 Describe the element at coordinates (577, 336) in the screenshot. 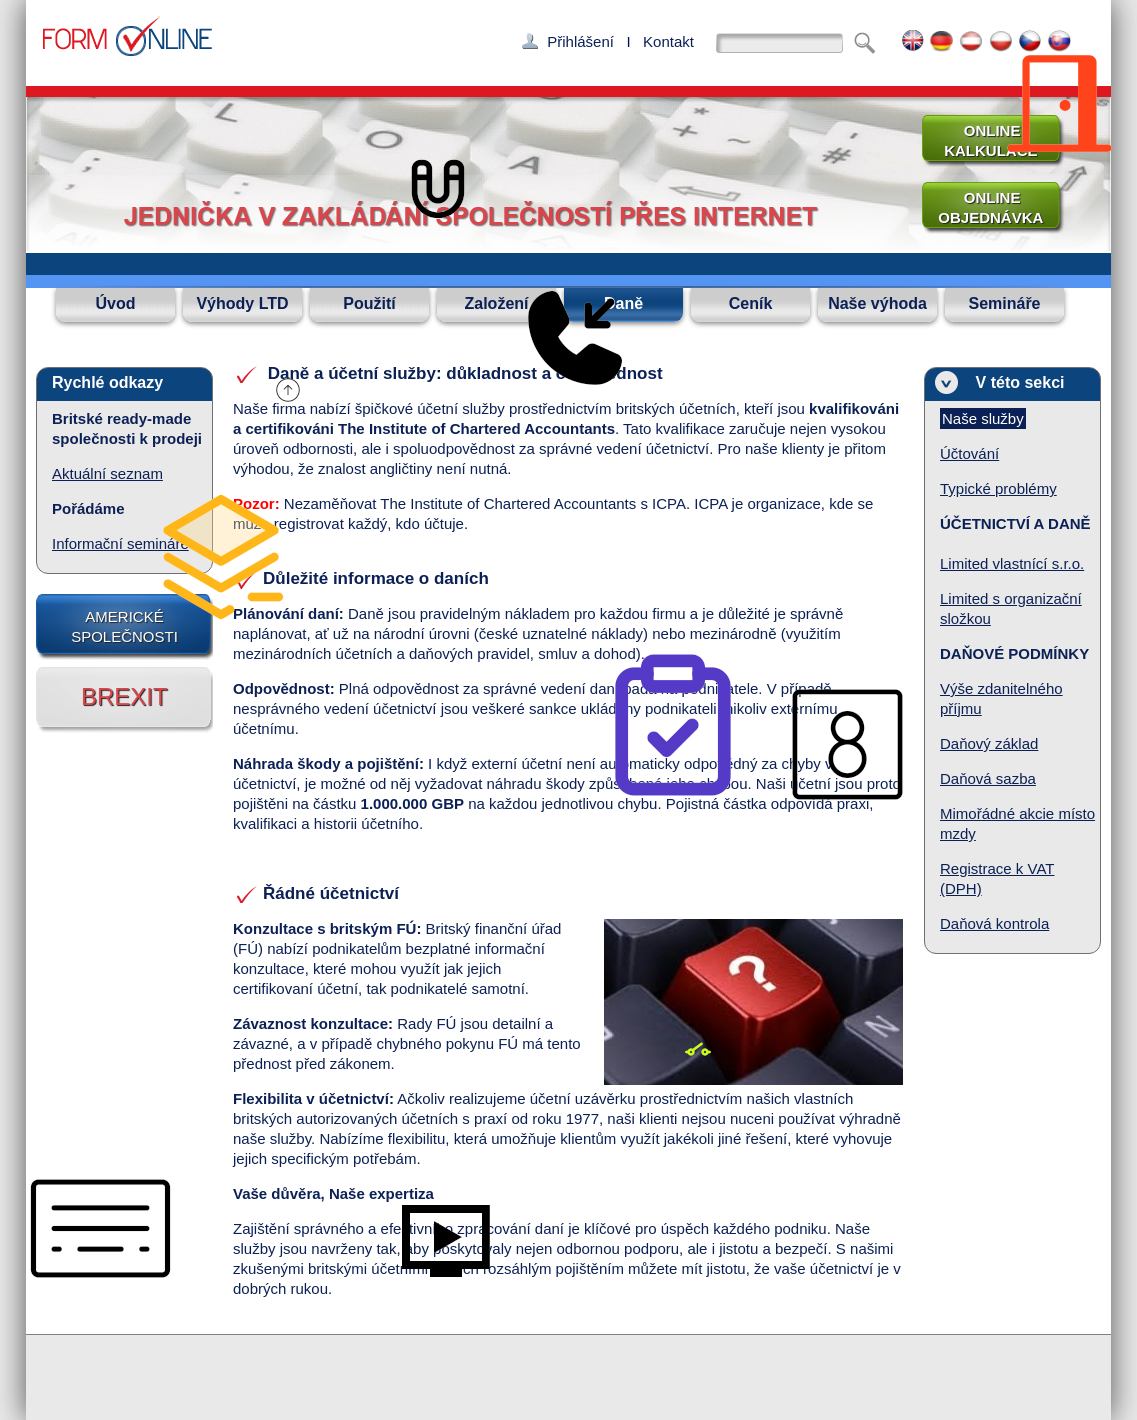

I see `indicates an incoming call` at that location.